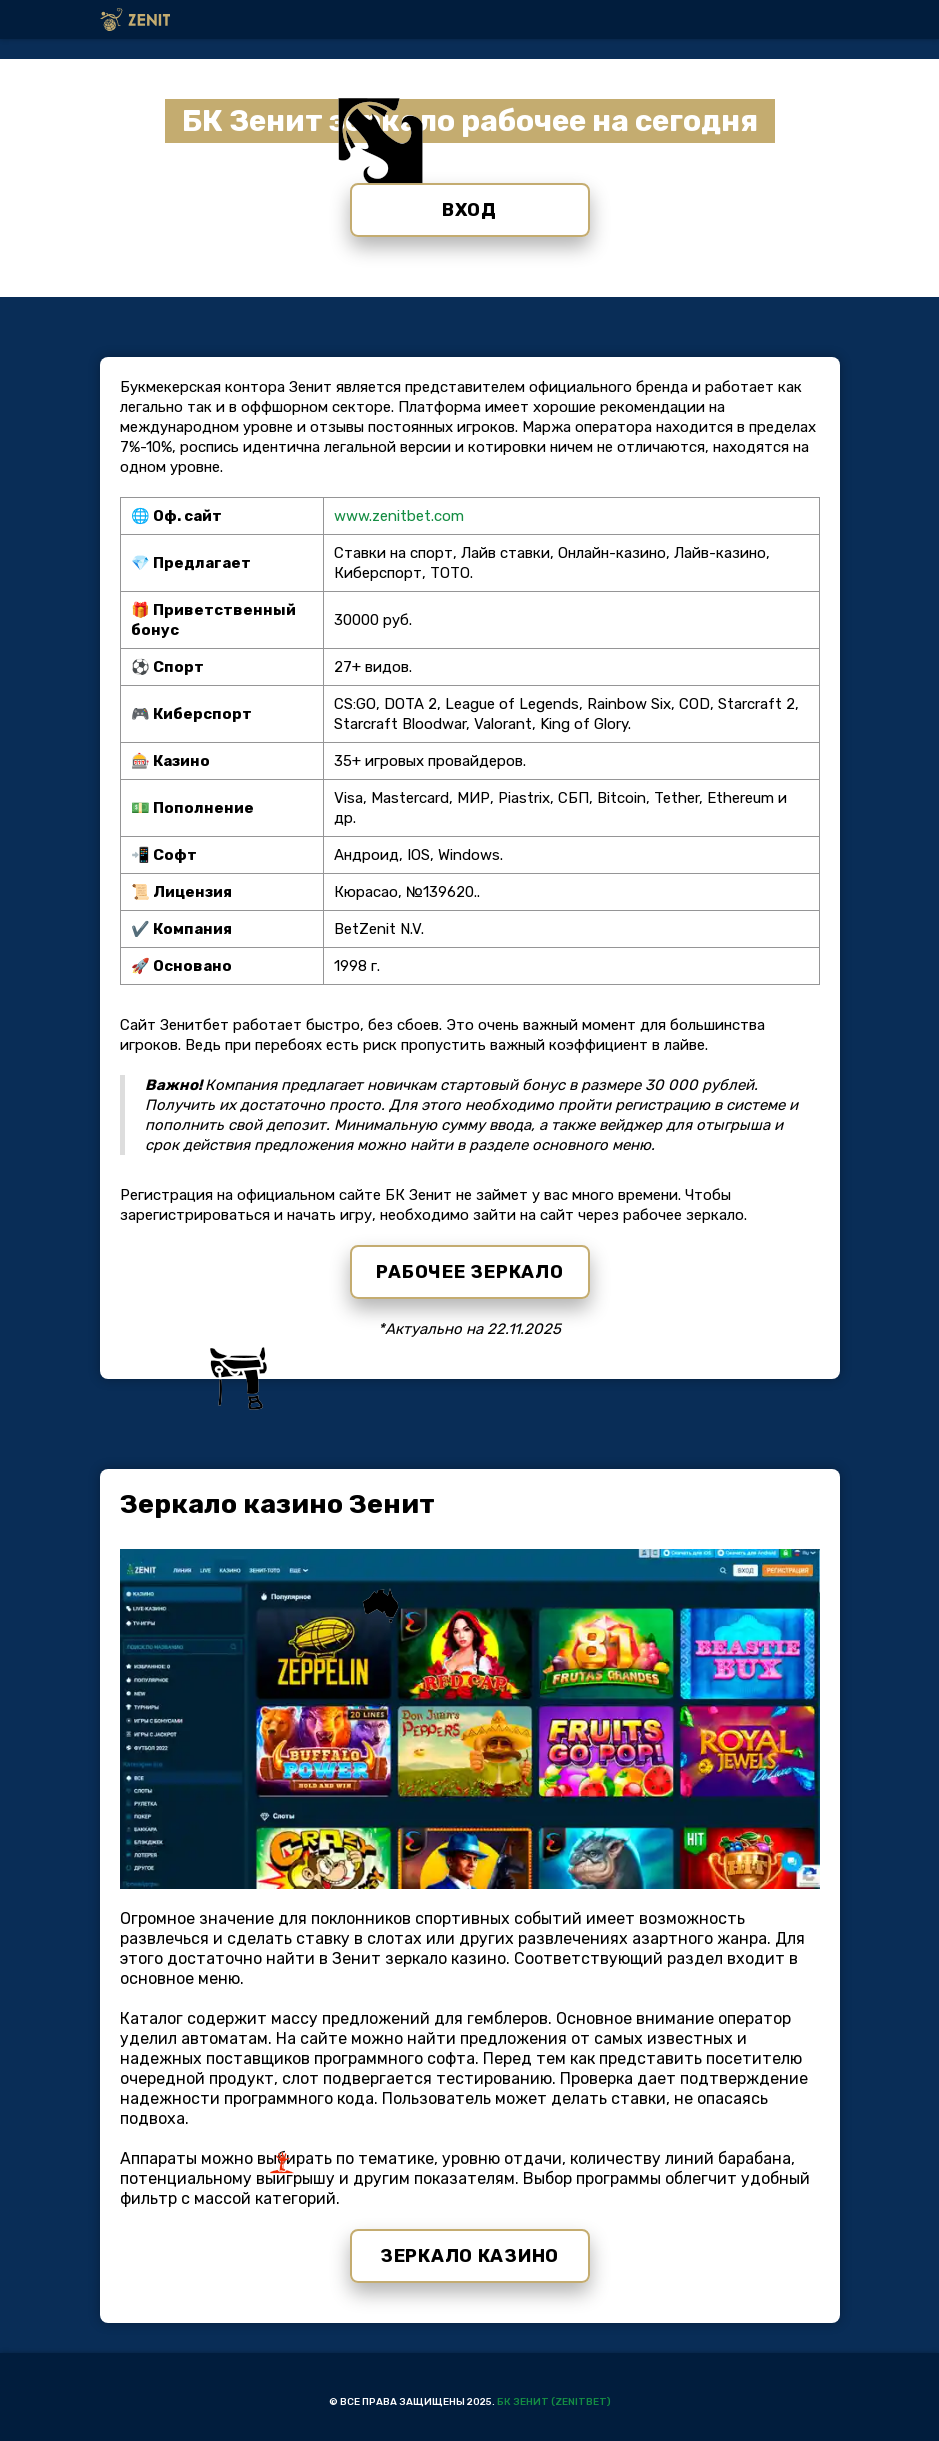 The width and height of the screenshot is (939, 2441). What do you see at coordinates (282, 2161) in the screenshot?
I see `activate necromancer ability` at bounding box center [282, 2161].